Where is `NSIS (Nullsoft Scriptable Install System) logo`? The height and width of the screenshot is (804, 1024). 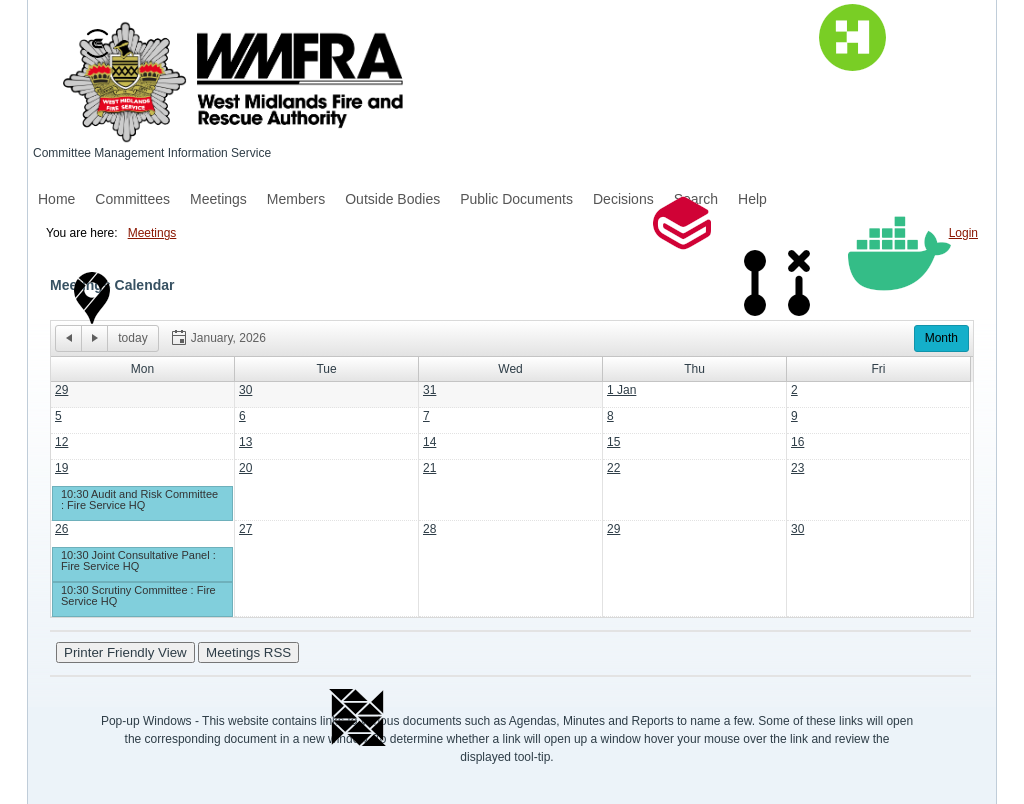
NSIS (Nullsoft Scriptable Install System) logo is located at coordinates (357, 717).